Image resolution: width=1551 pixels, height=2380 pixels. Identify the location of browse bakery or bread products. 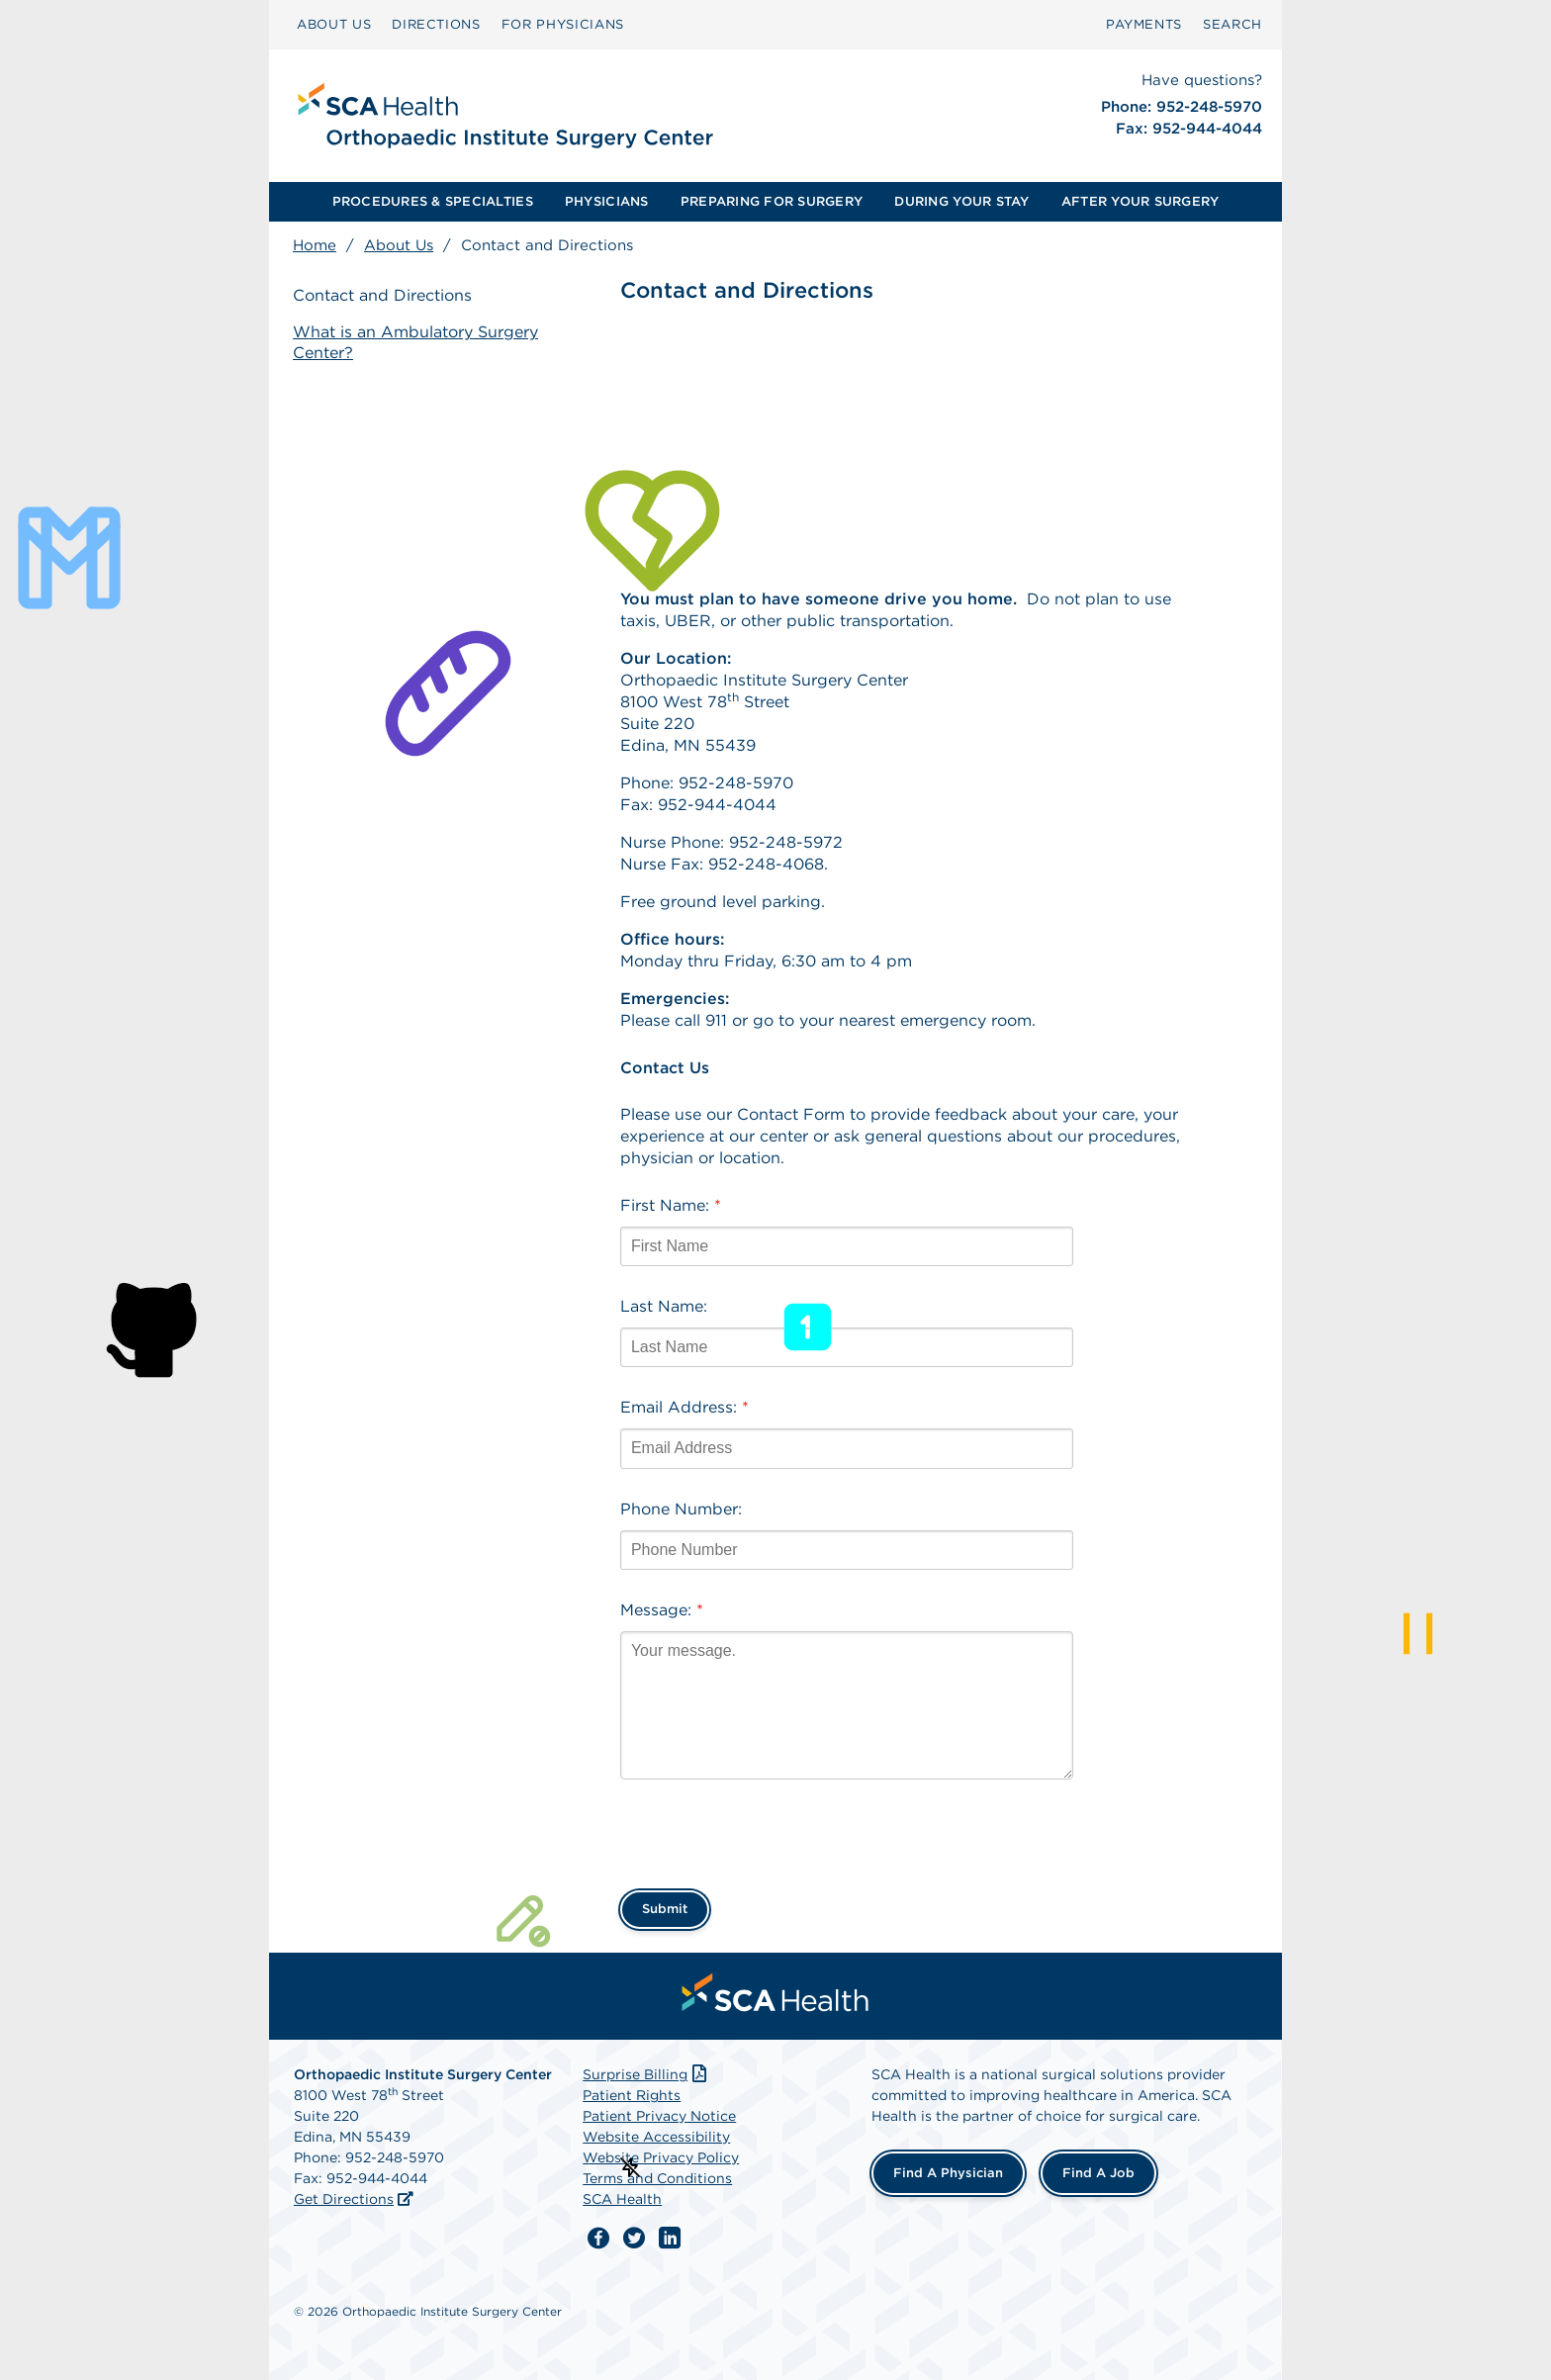
(448, 693).